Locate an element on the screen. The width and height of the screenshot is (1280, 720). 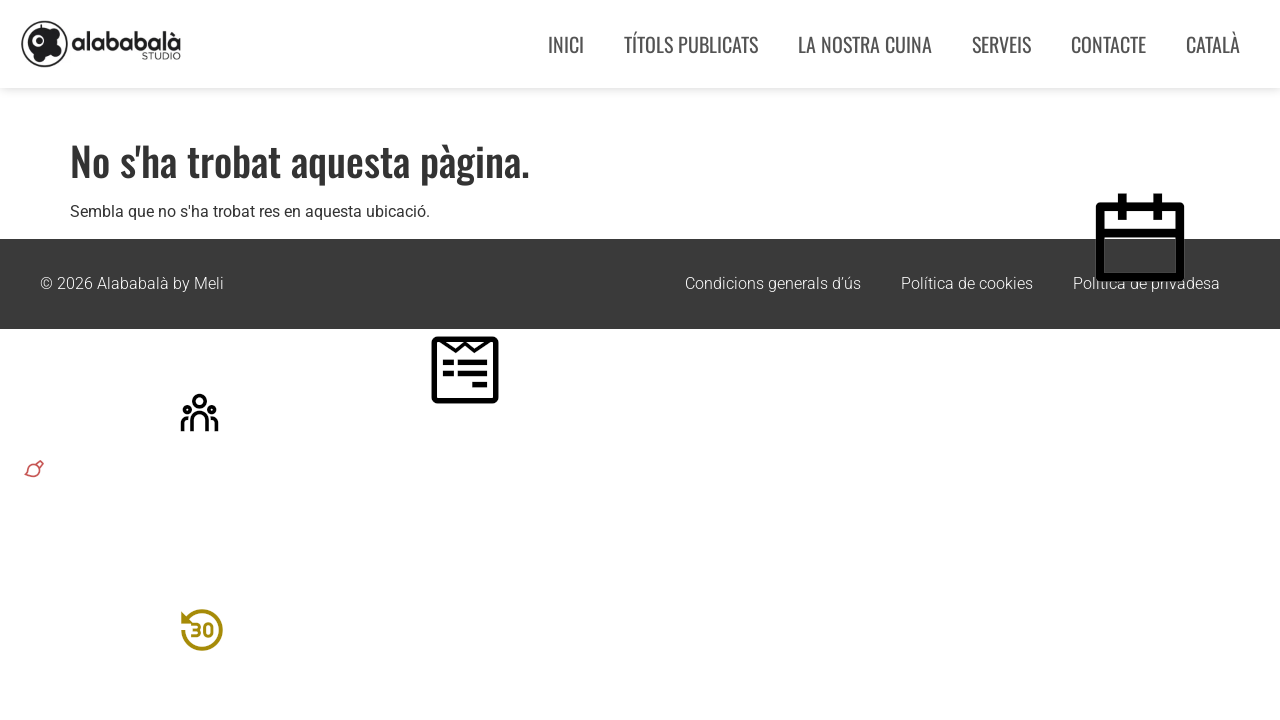
WPForms plugin logo is located at coordinates (465, 370).